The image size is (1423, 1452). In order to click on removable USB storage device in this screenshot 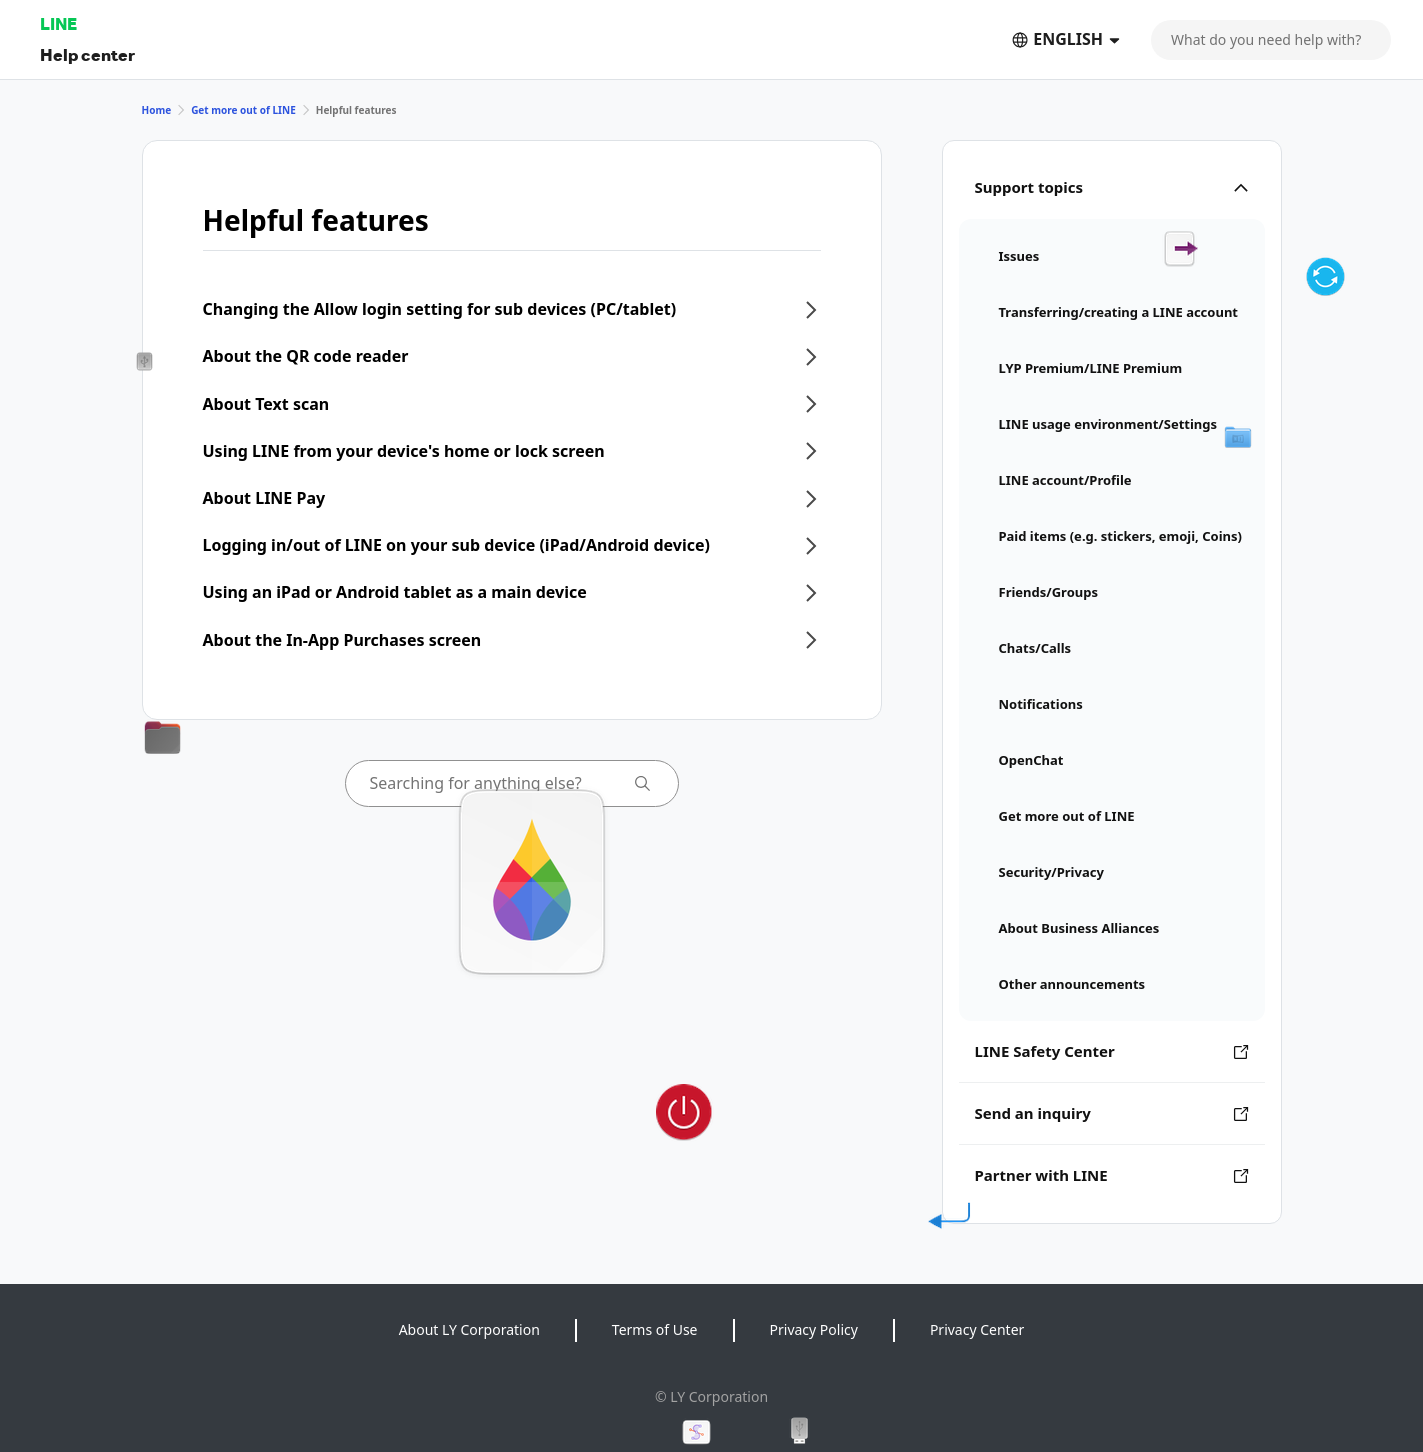, I will do `click(799, 1430)`.